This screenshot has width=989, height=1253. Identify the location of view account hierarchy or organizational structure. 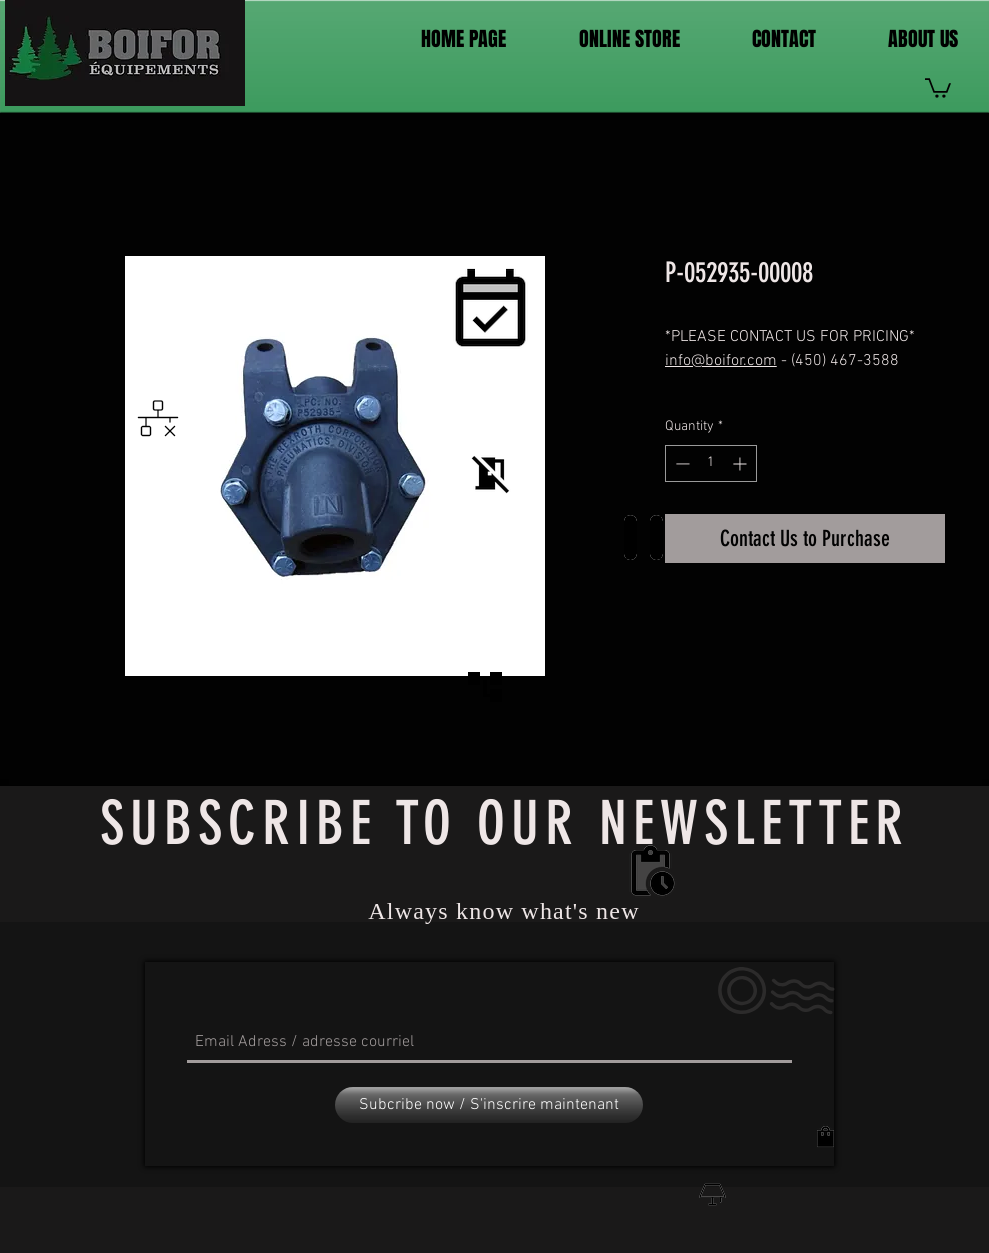
(485, 687).